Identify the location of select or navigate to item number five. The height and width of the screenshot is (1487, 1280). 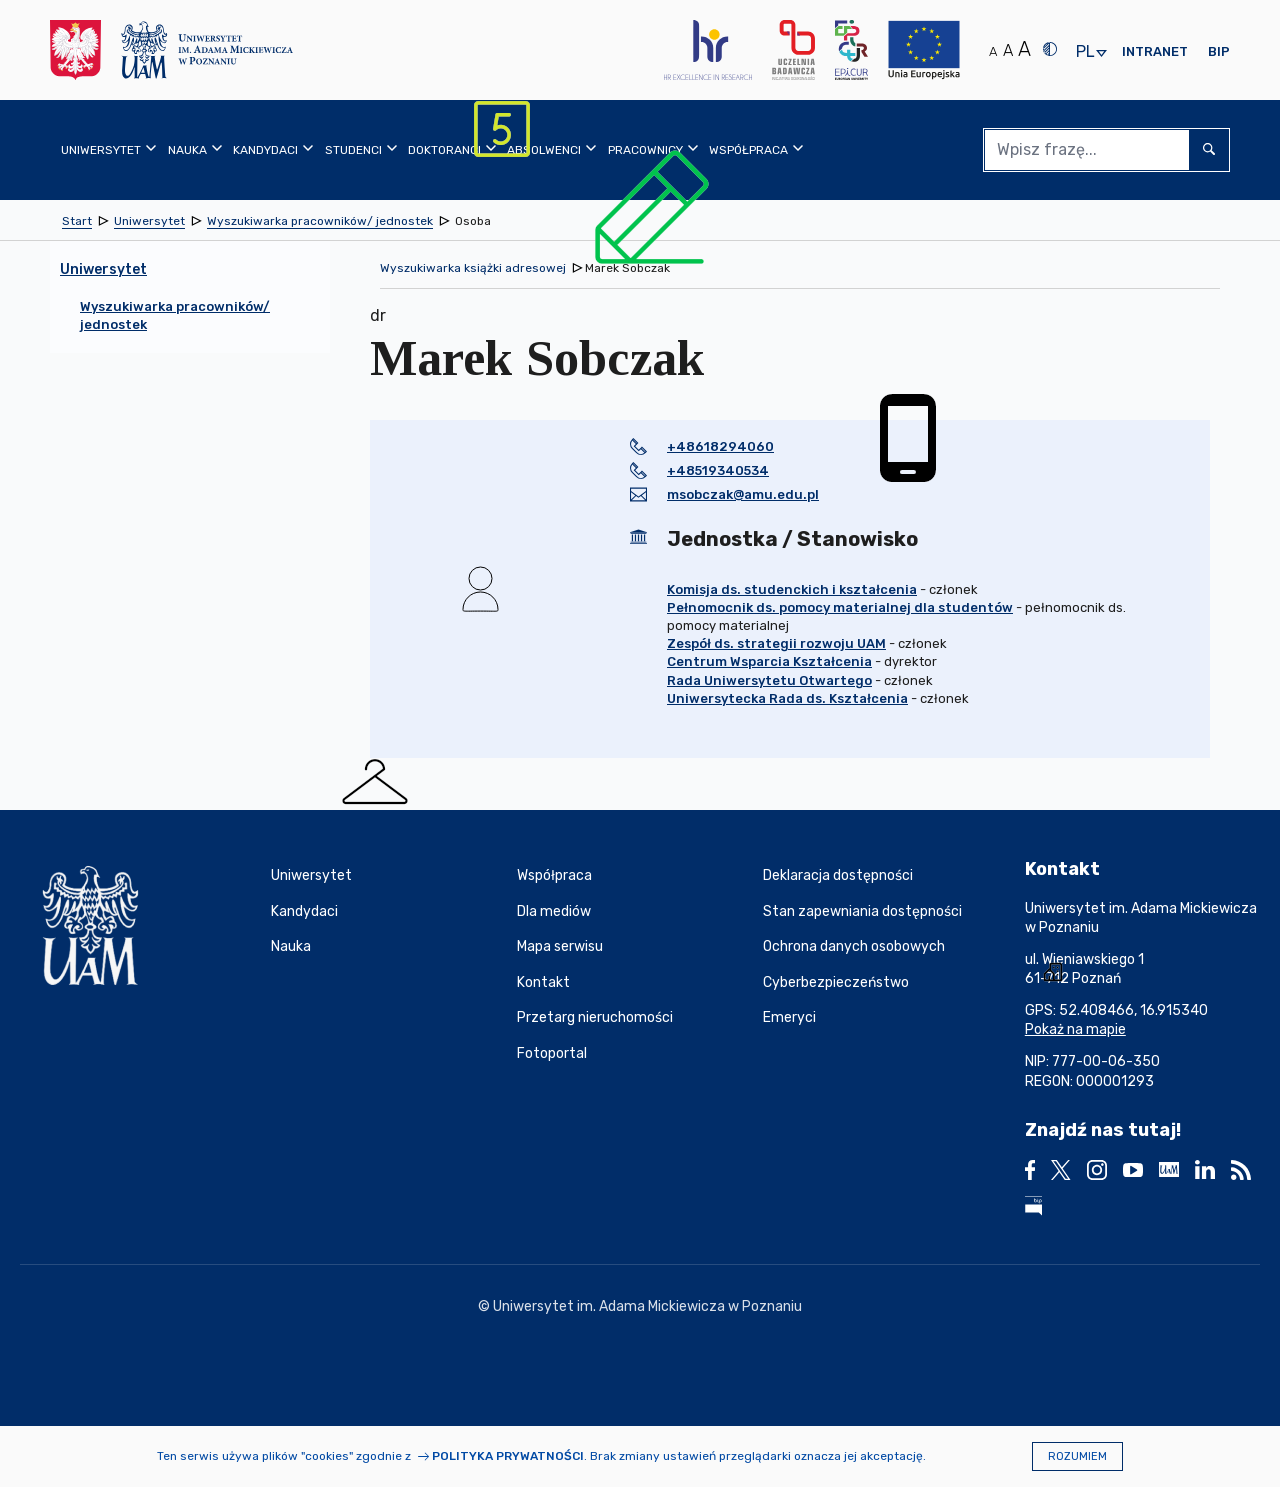
(502, 129).